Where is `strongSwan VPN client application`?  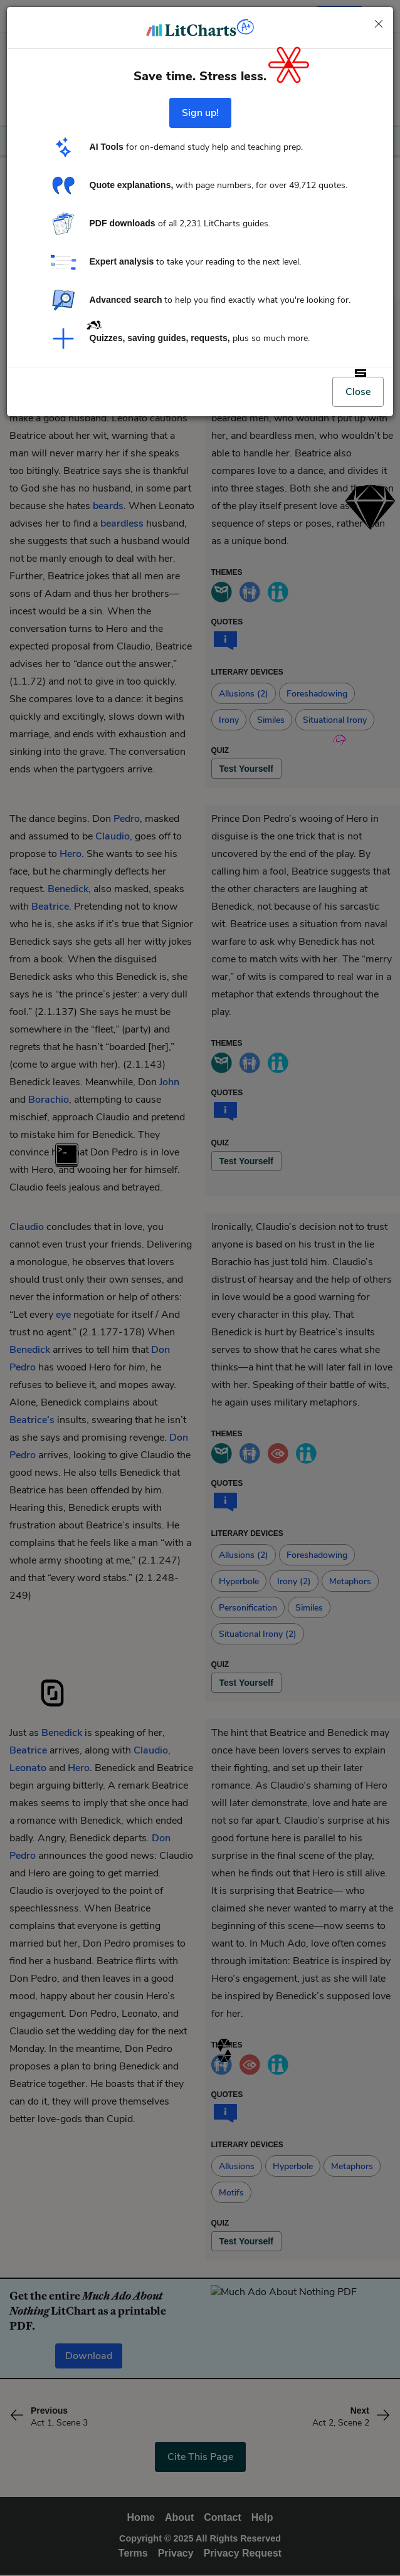
strongSwan VPN client application is located at coordinates (94, 325).